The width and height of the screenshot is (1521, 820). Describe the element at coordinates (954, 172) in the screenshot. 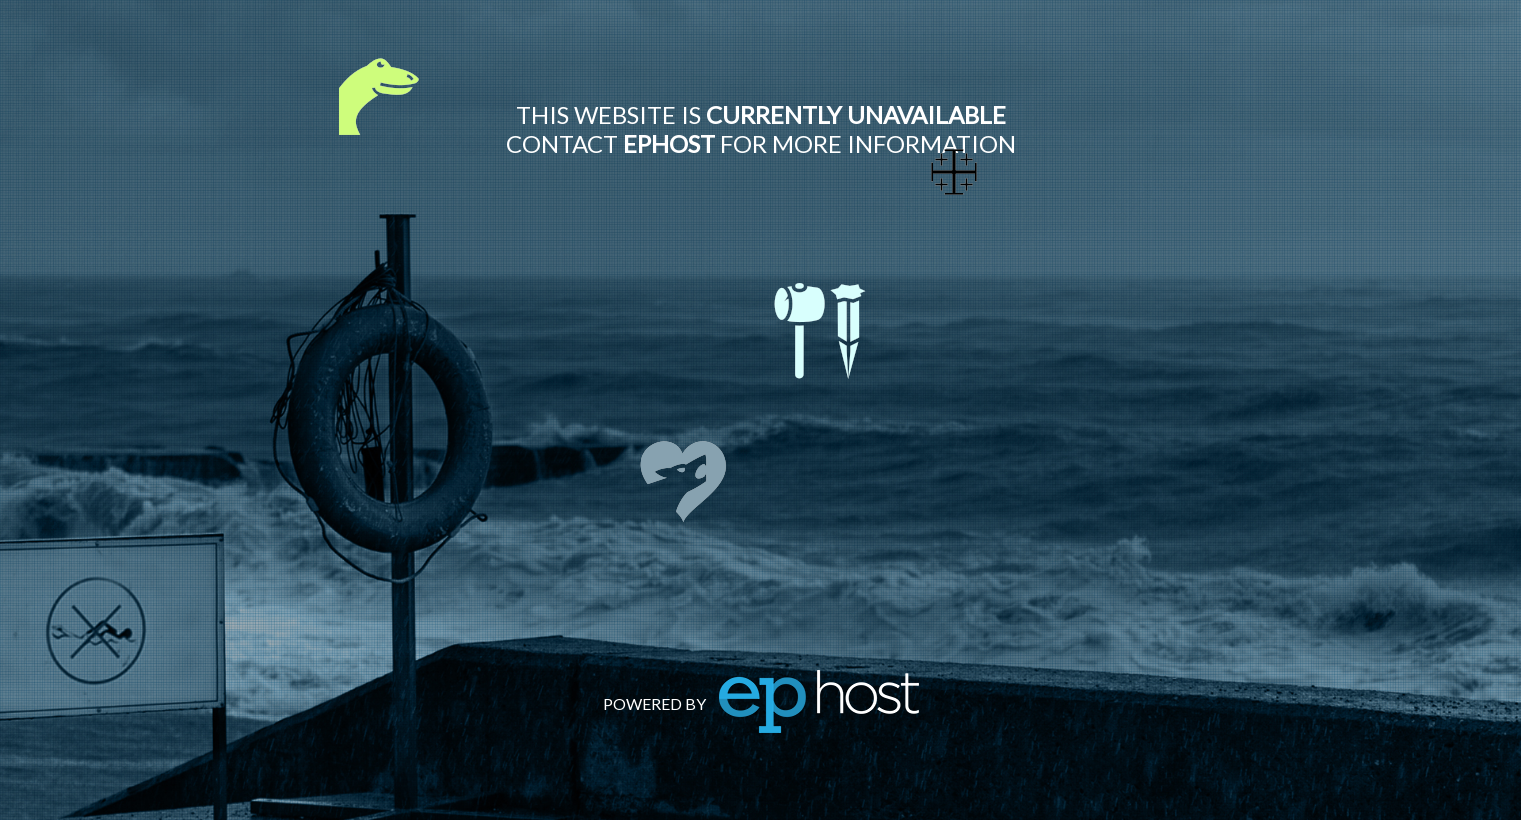

I see `religious or faith-based content indicator` at that location.